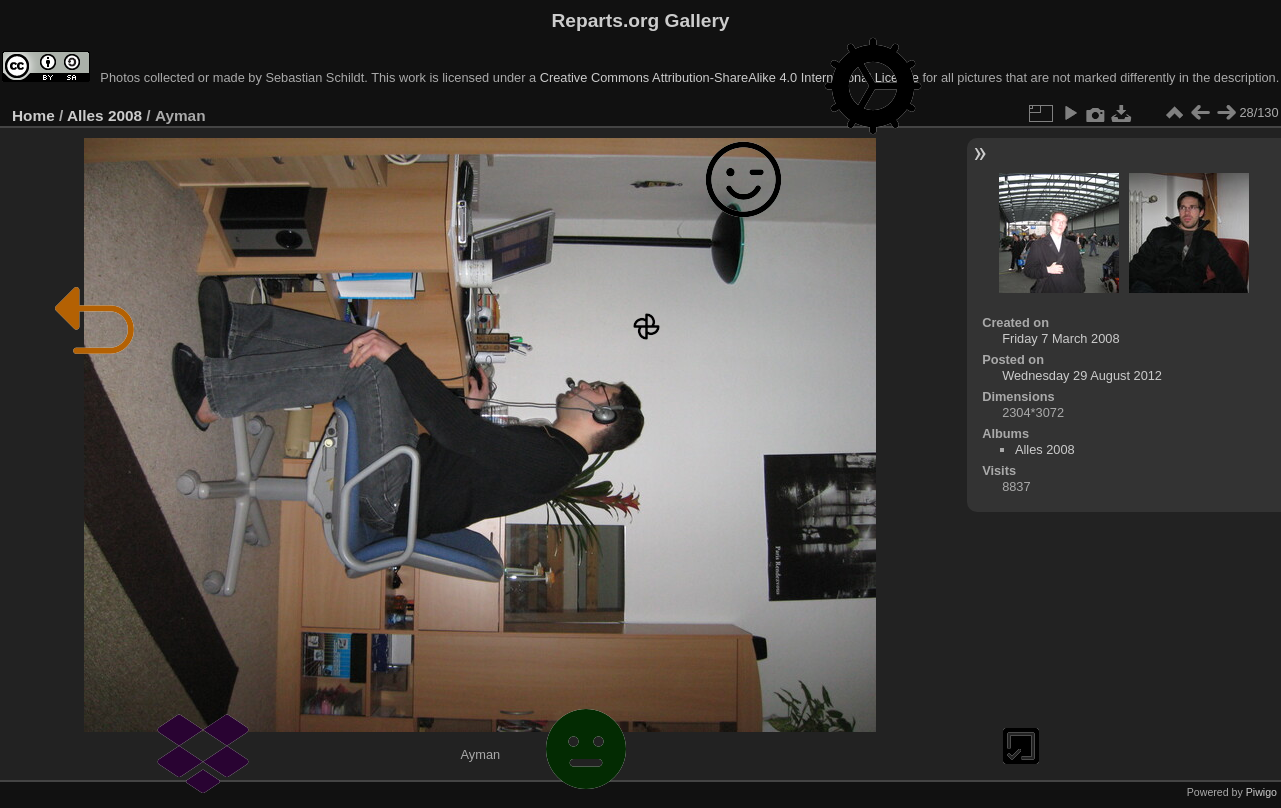 This screenshot has height=808, width=1281. Describe the element at coordinates (646, 326) in the screenshot. I see `open google photos app` at that location.